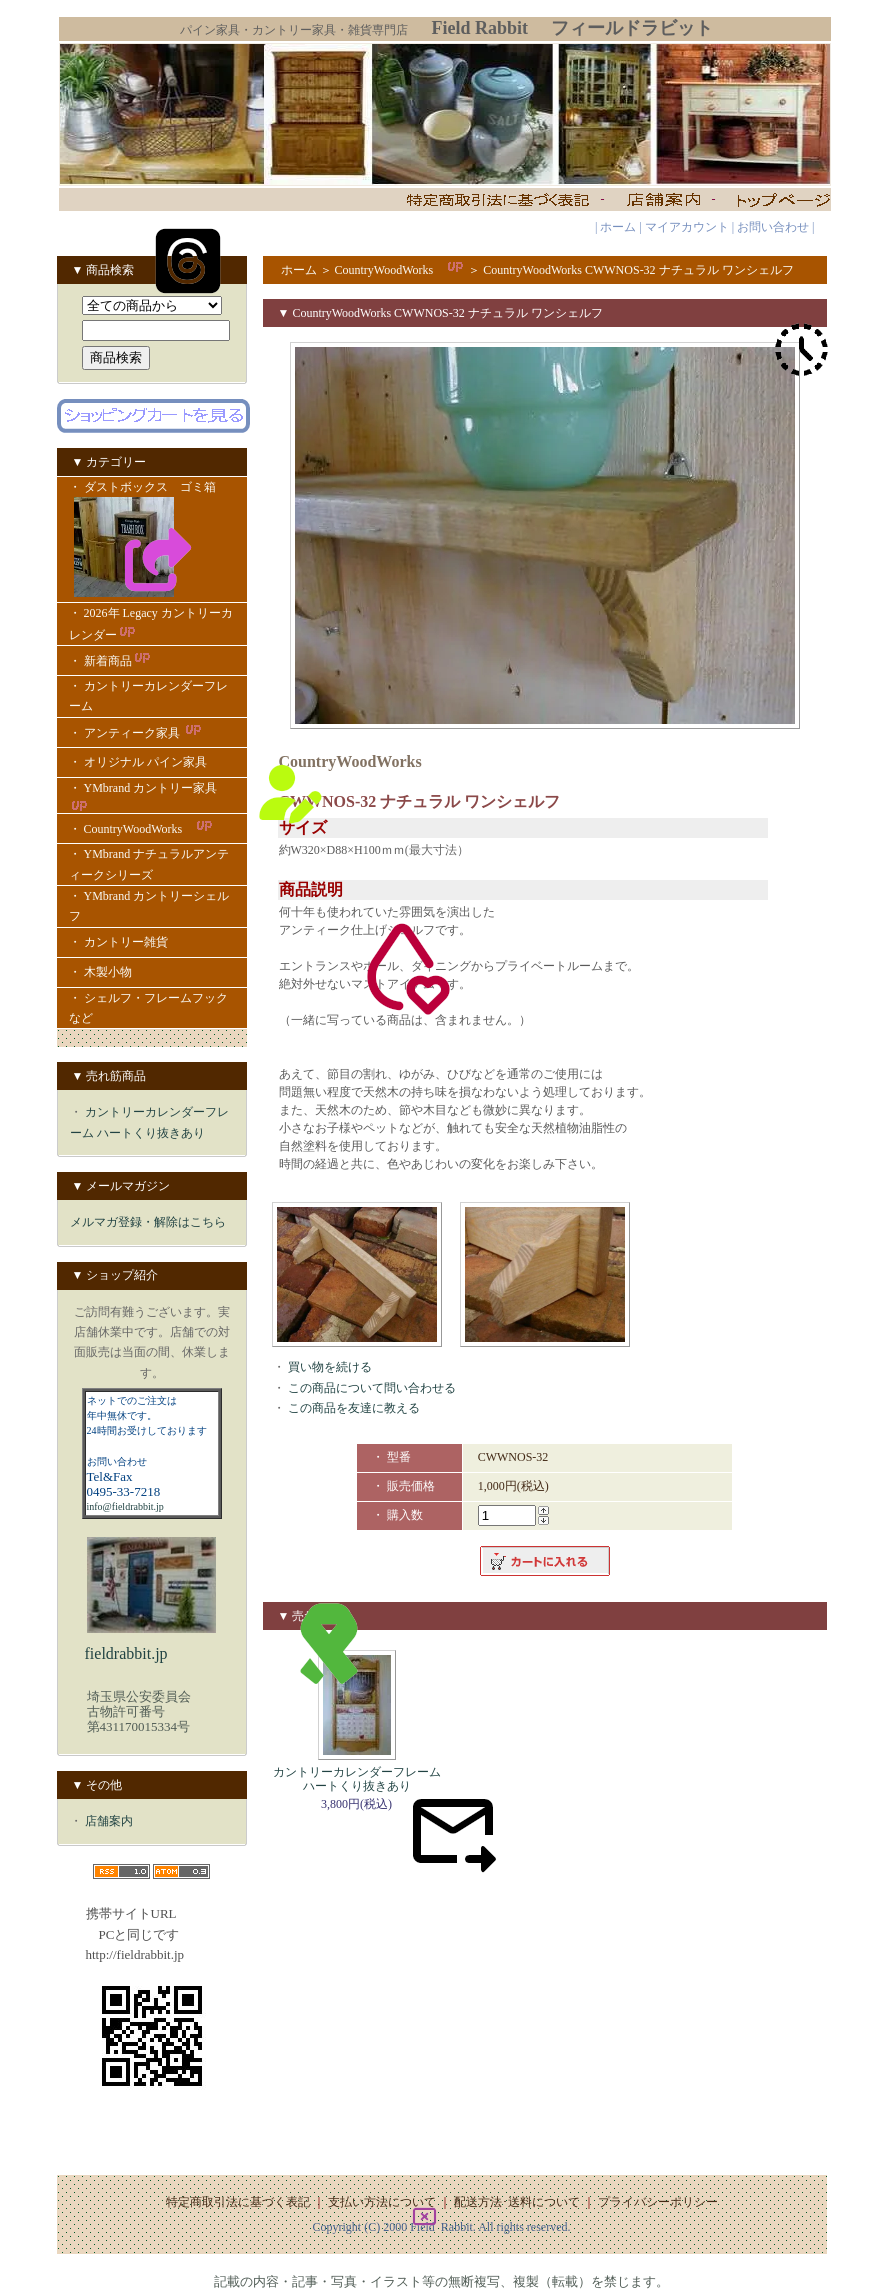  Describe the element at coordinates (453, 1831) in the screenshot. I see `forward an email to another recipient` at that location.